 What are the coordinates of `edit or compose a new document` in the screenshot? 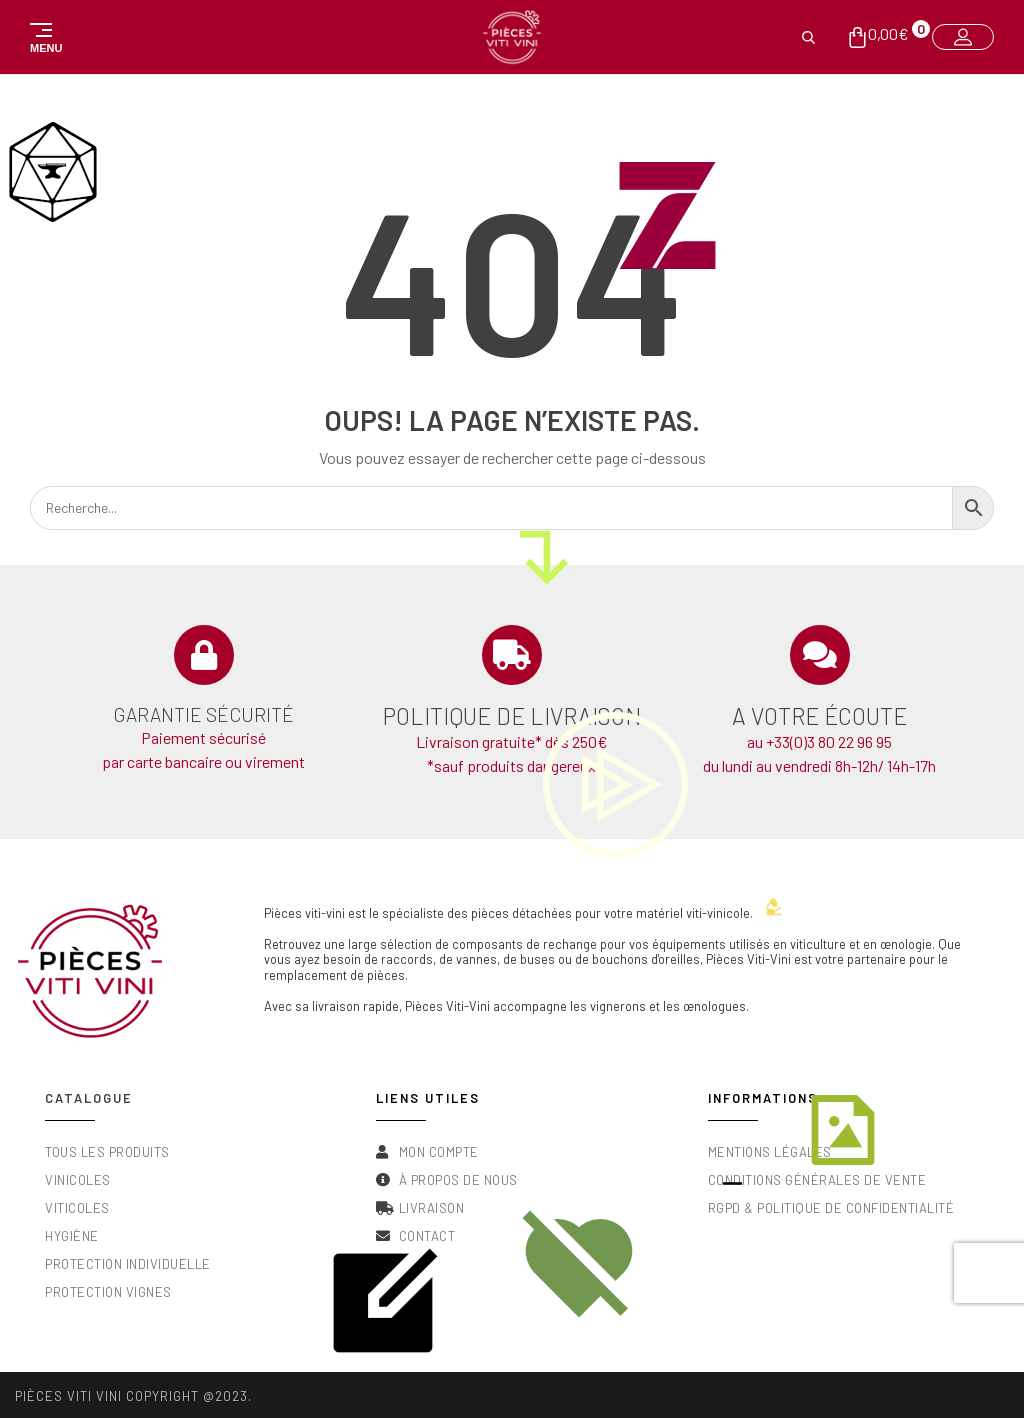 It's located at (383, 1303).